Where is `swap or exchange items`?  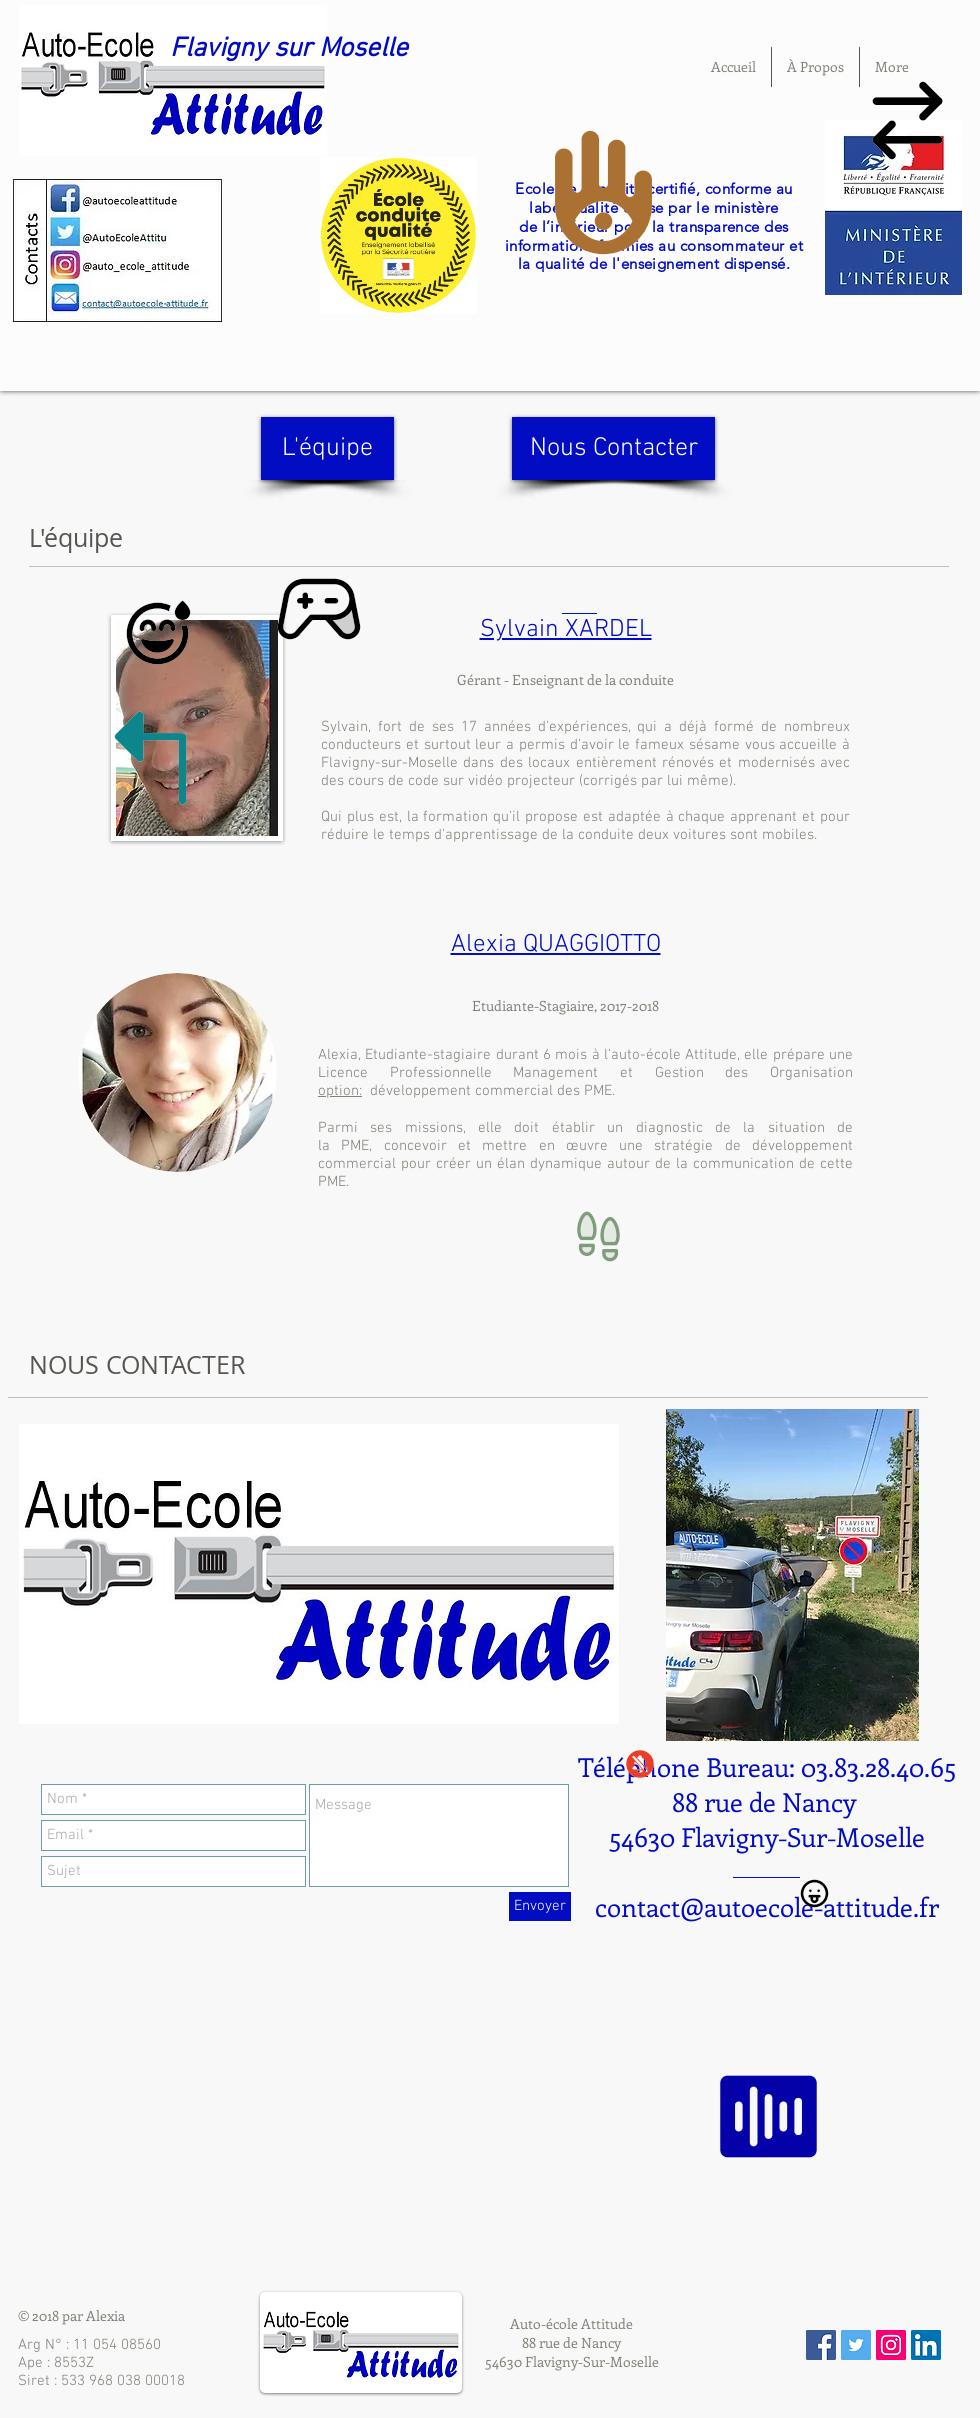
swap or exchange items is located at coordinates (907, 120).